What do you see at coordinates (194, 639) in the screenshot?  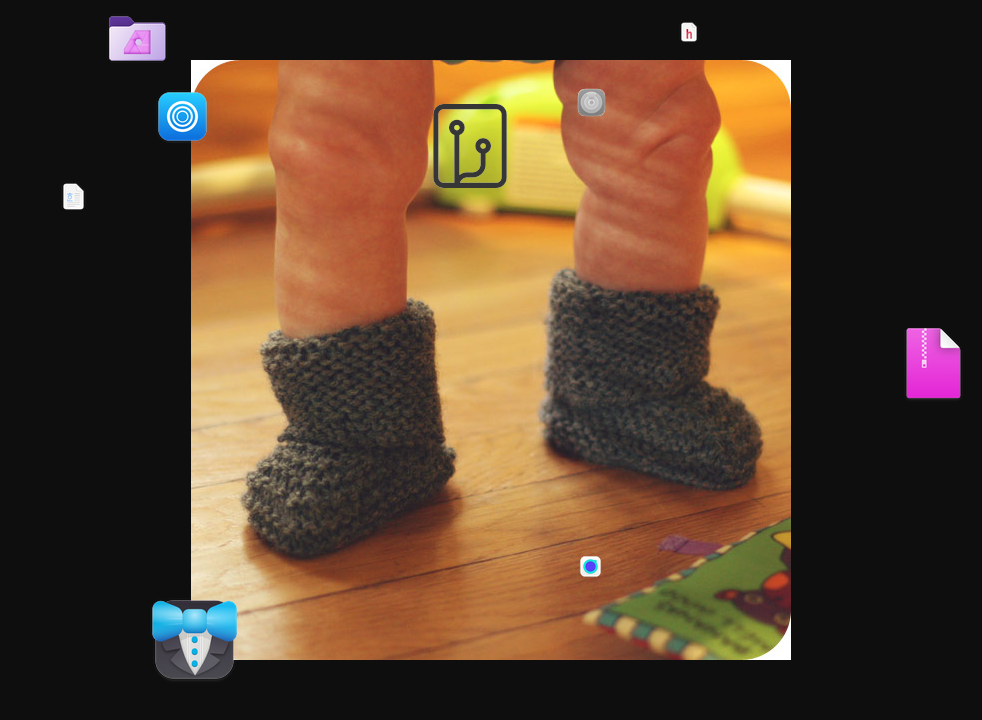 I see `open butler app` at bounding box center [194, 639].